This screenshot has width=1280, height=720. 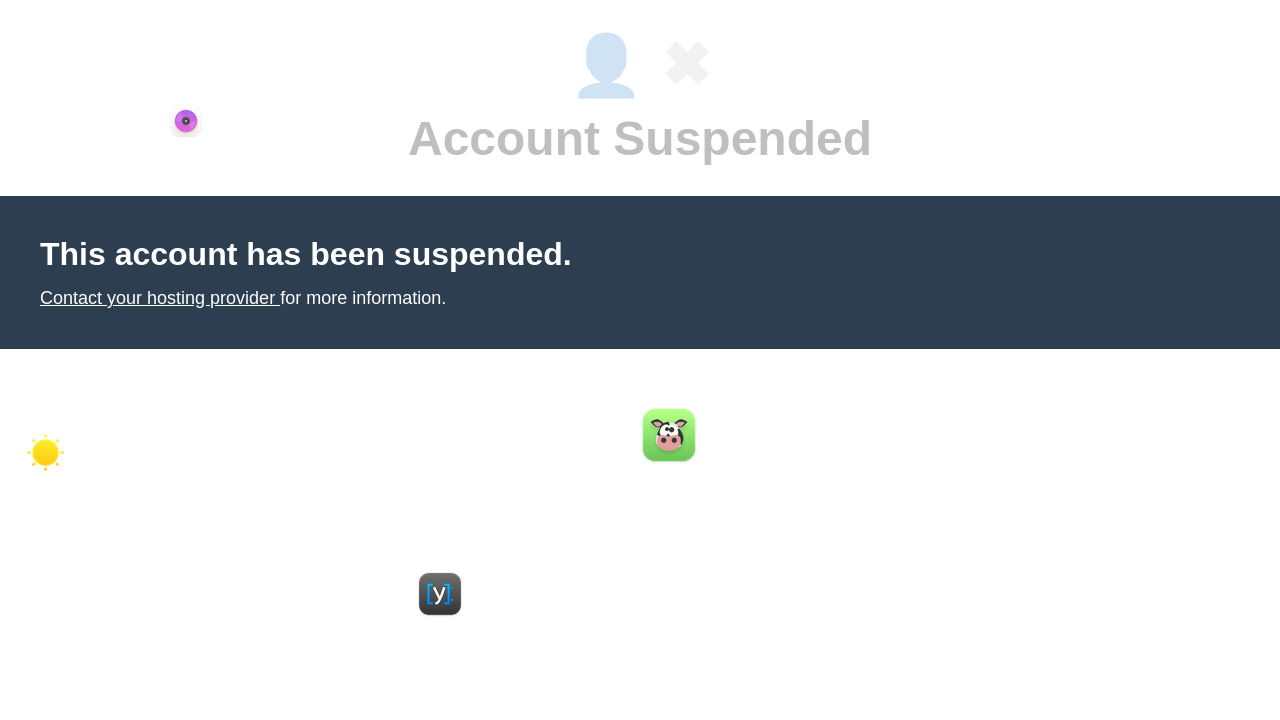 I want to click on open the calf audio plugin suite, so click(x=669, y=435).